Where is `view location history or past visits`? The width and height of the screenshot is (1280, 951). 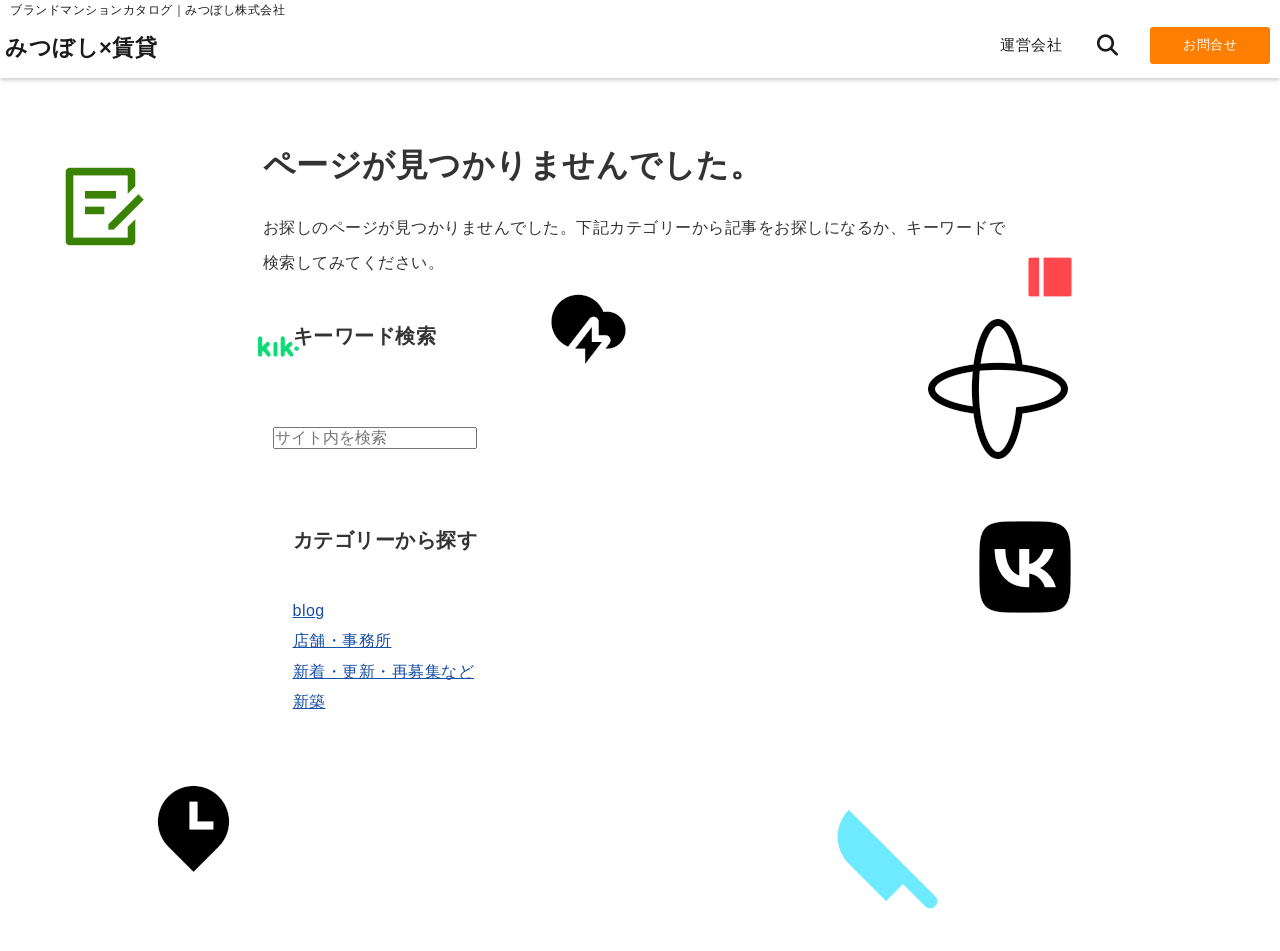 view location history or past visits is located at coordinates (193, 825).